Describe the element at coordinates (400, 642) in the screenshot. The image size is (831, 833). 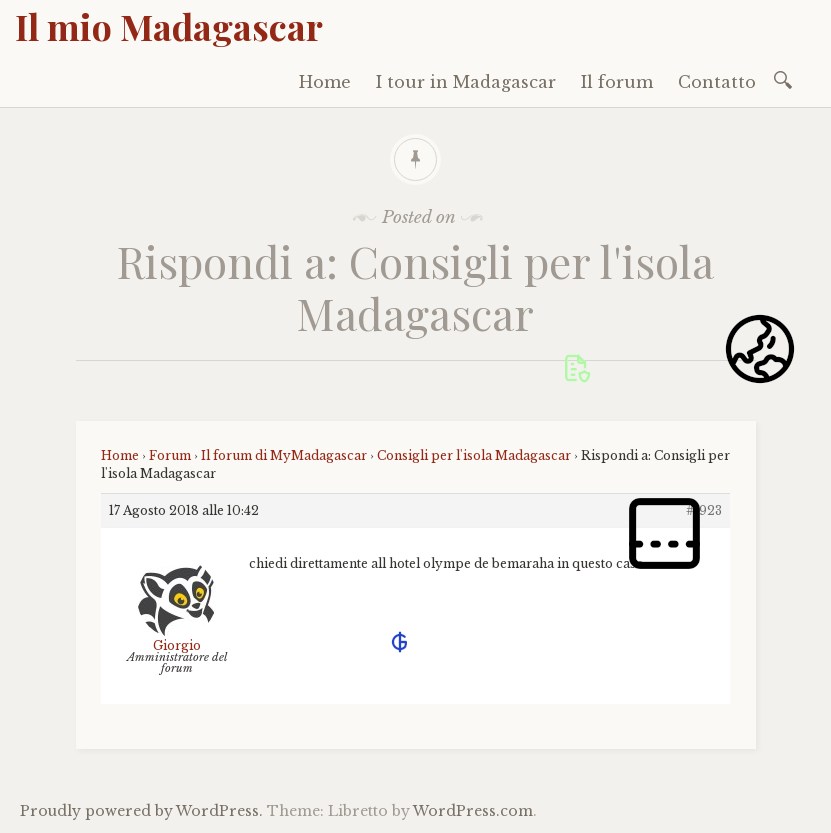
I see `indicates paraguayan guaraní currency` at that location.